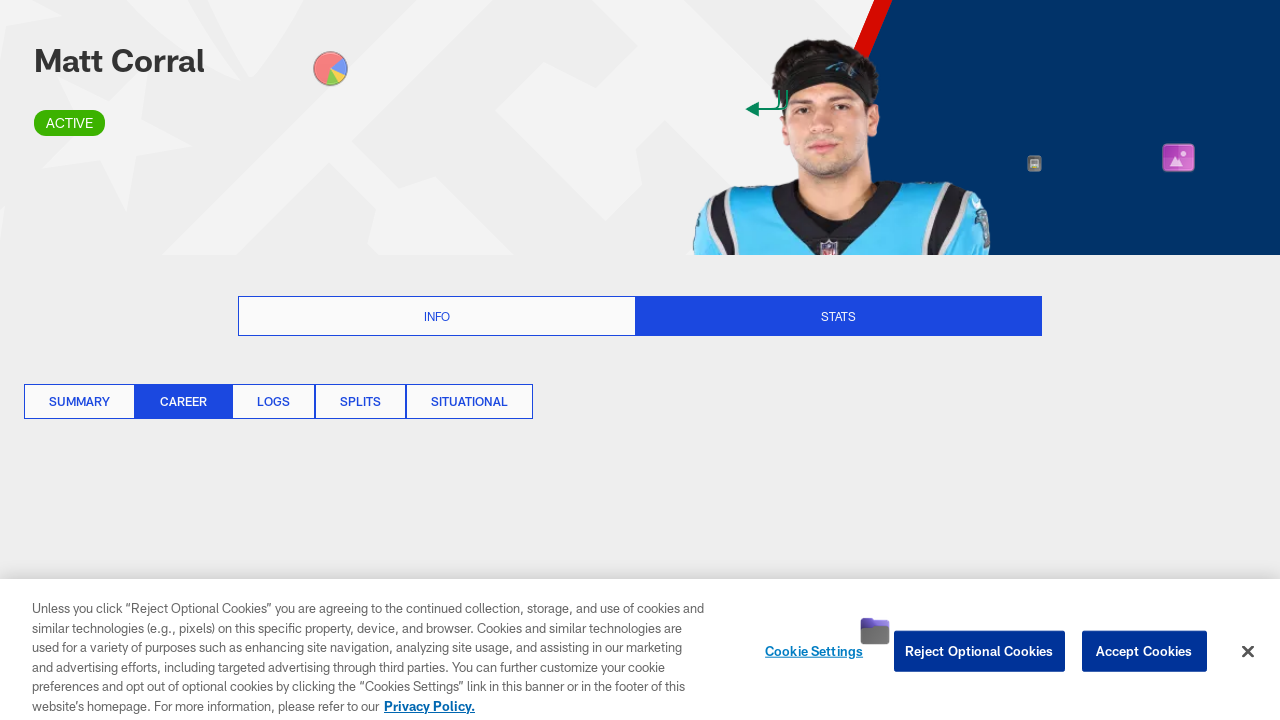 The image size is (1280, 720). I want to click on open disk usage analyzer, so click(330, 68).